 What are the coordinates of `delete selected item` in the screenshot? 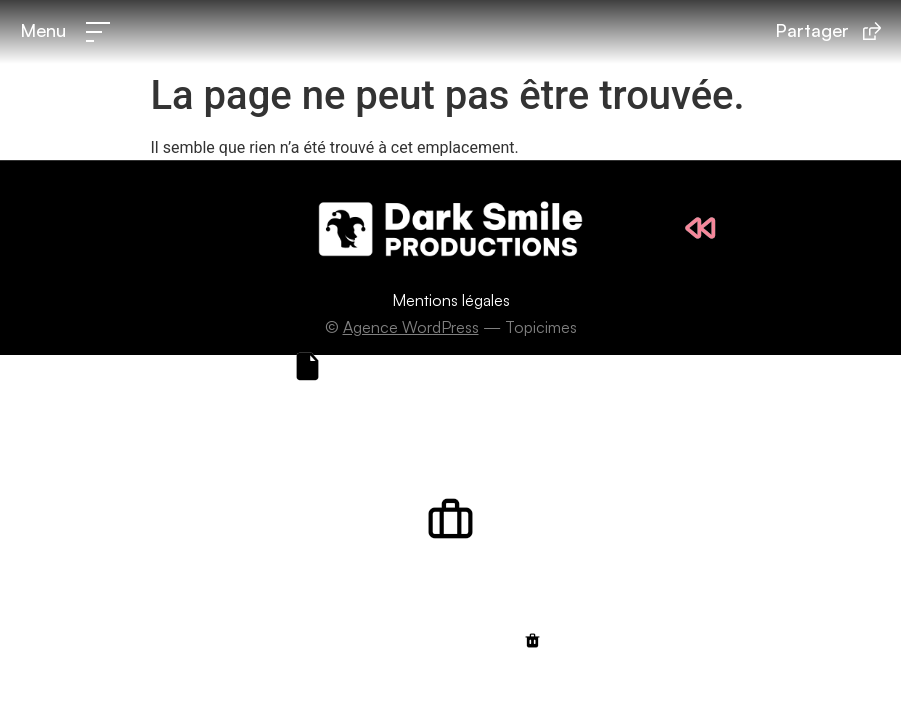 It's located at (532, 640).